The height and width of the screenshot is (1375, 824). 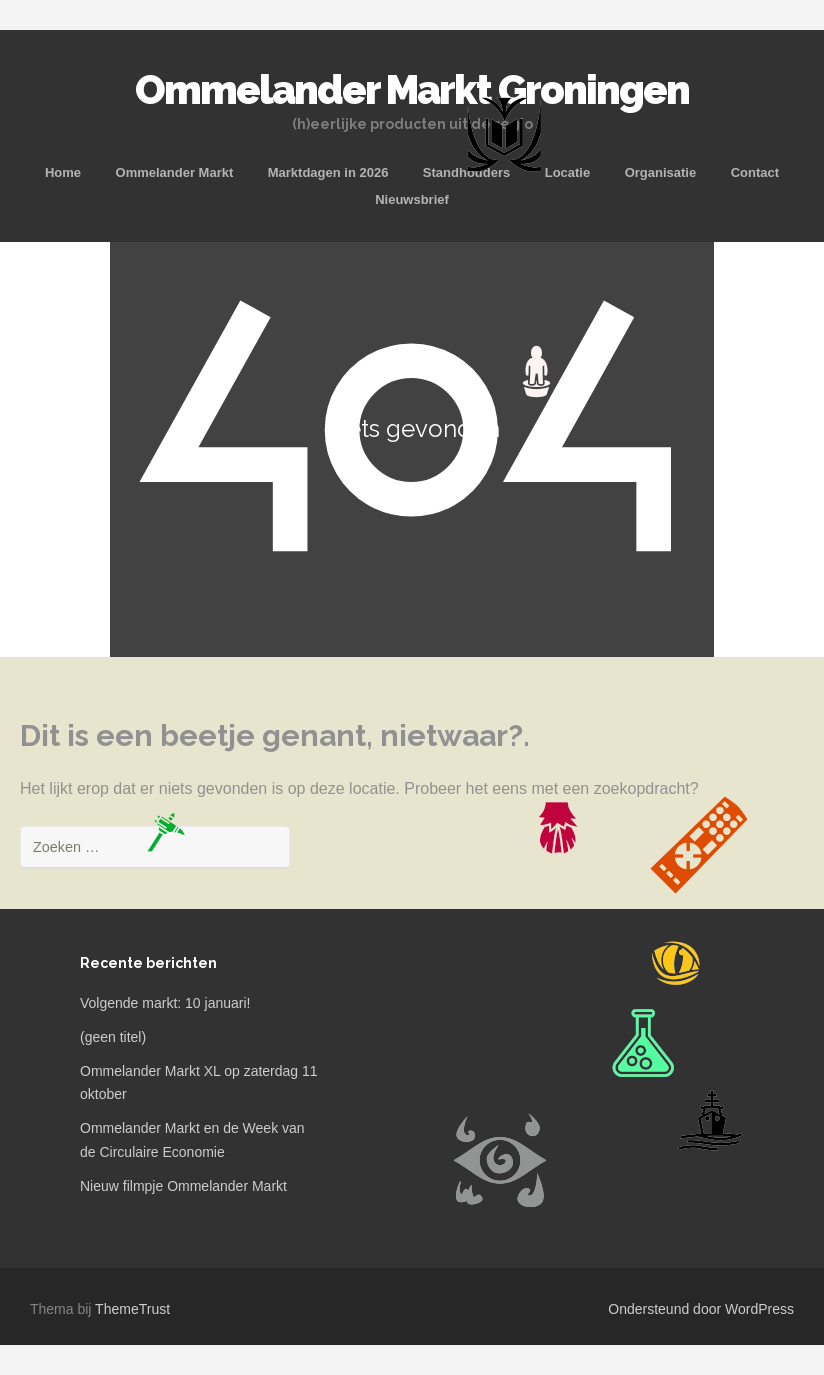 What do you see at coordinates (500, 1161) in the screenshot?
I see `activate fire vision or enhanced sight ability` at bounding box center [500, 1161].